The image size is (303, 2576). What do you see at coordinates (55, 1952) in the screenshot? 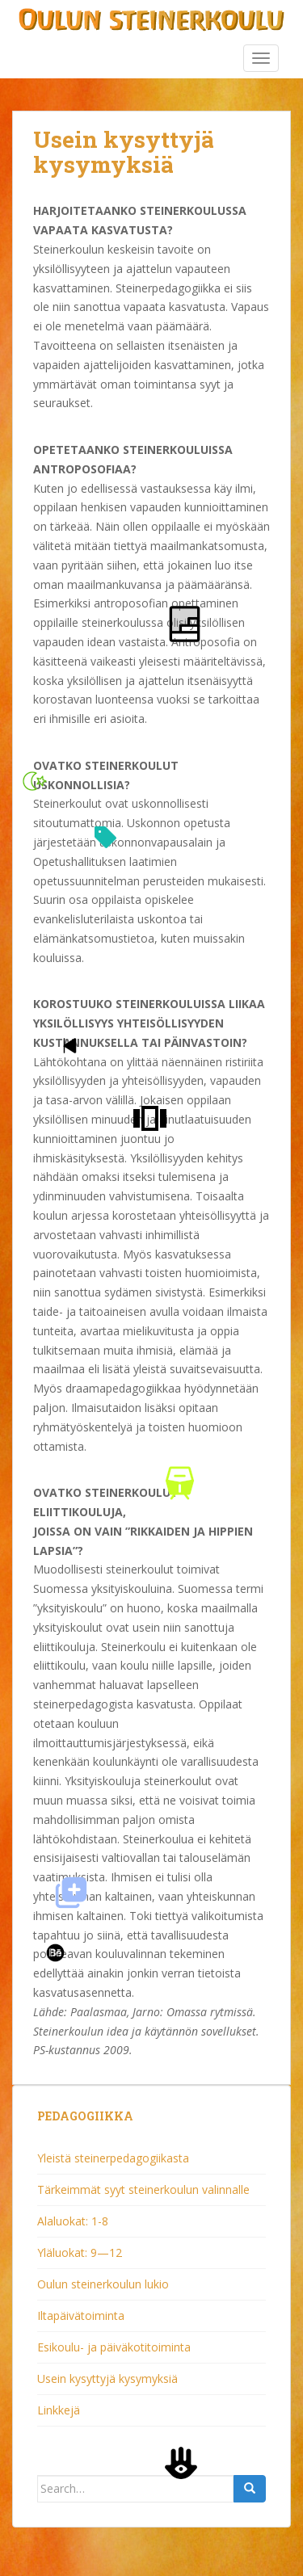
I see `visit Behance profile or portfolio` at bounding box center [55, 1952].